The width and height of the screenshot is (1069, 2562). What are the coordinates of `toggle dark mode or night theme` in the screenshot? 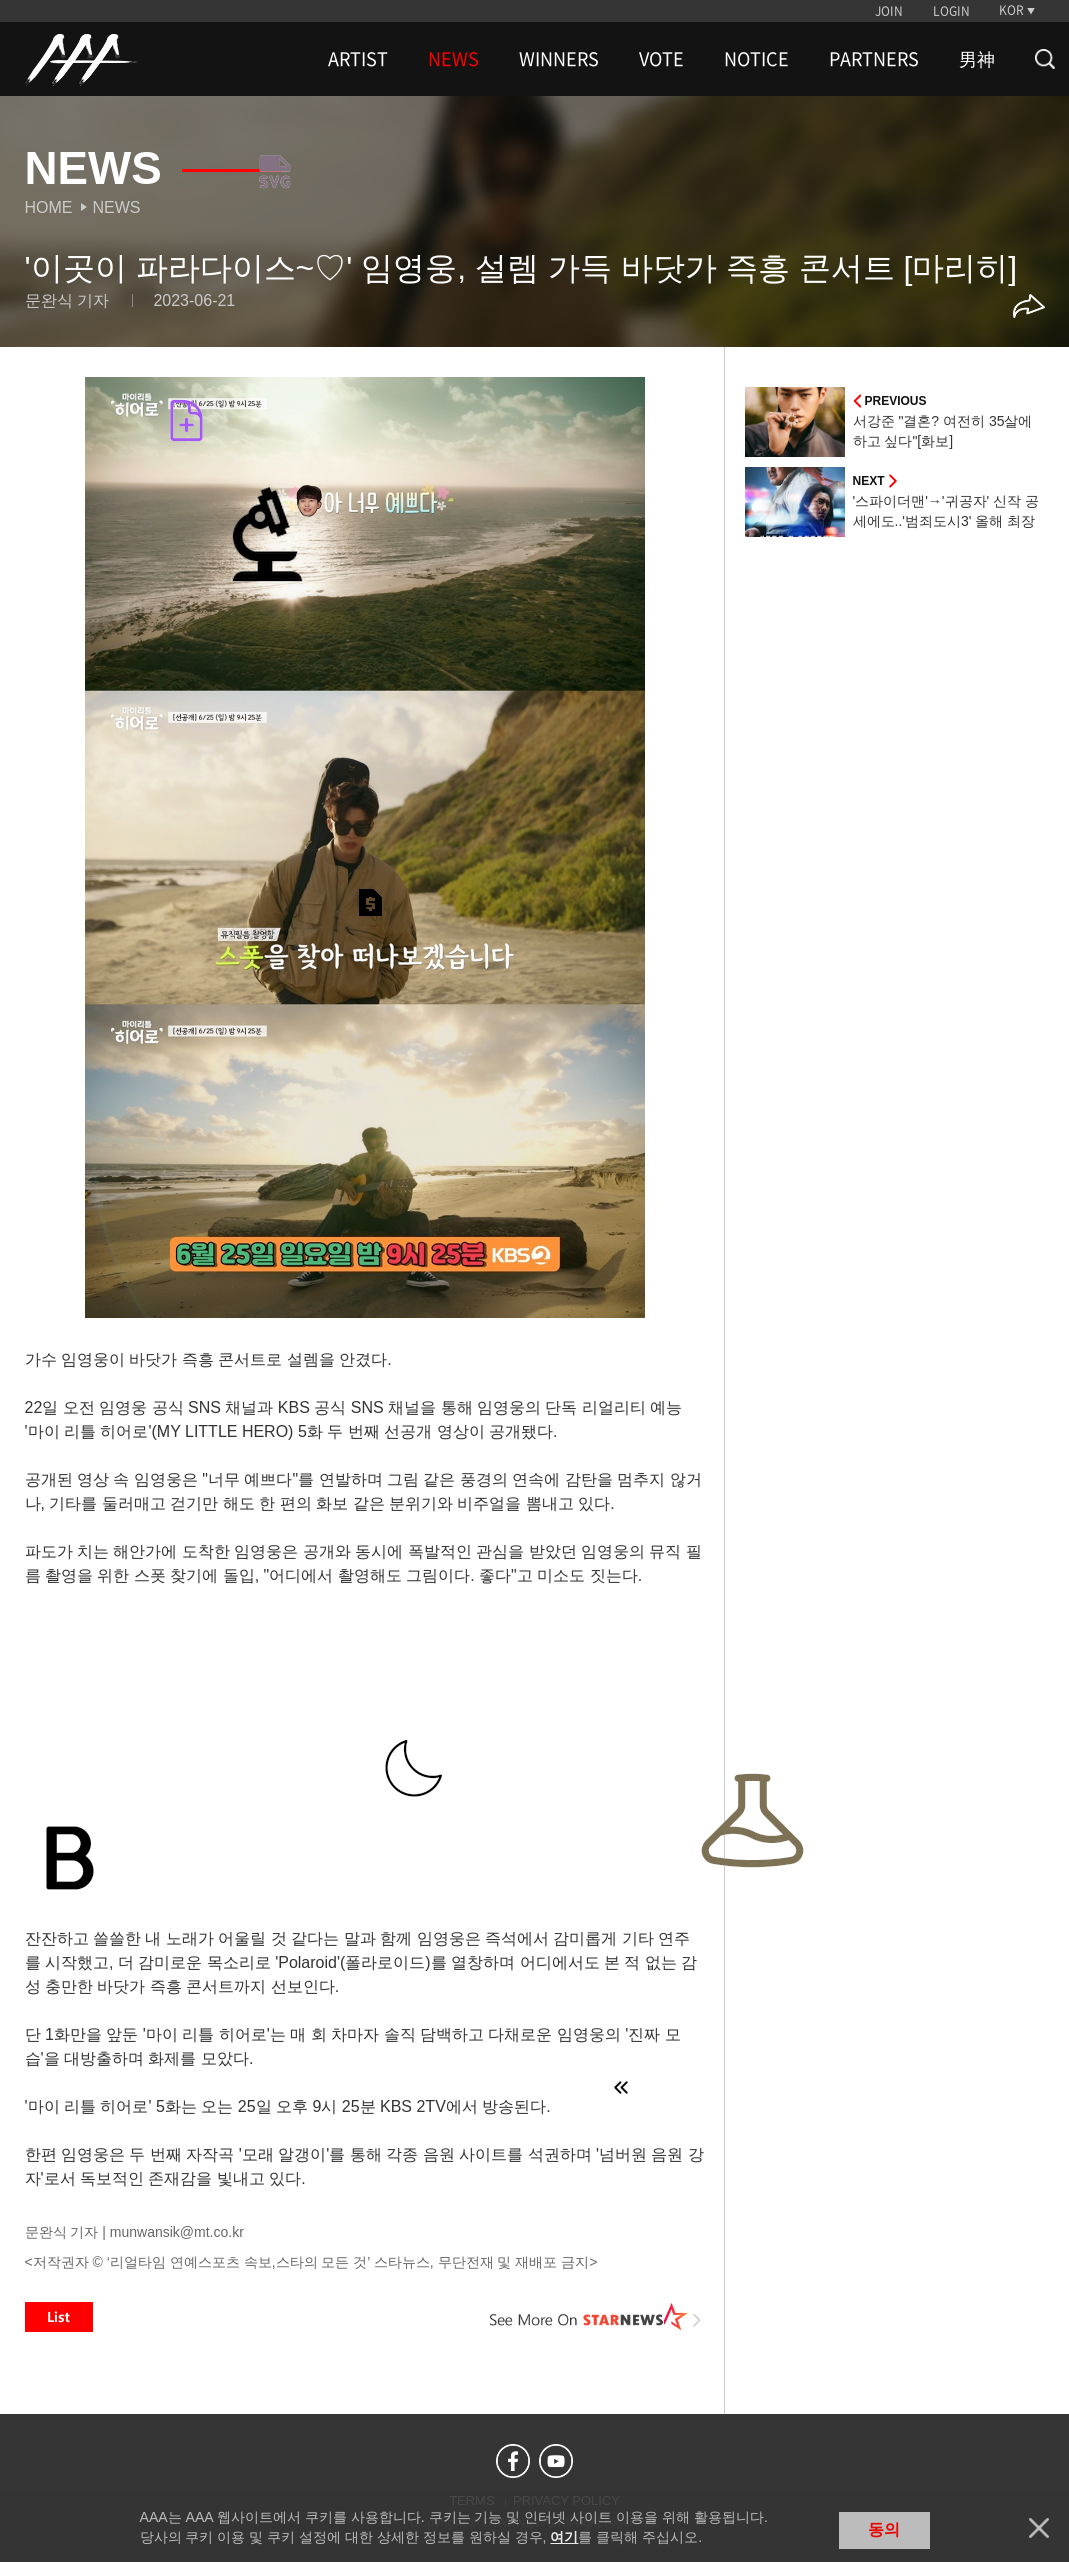 It's located at (412, 1770).